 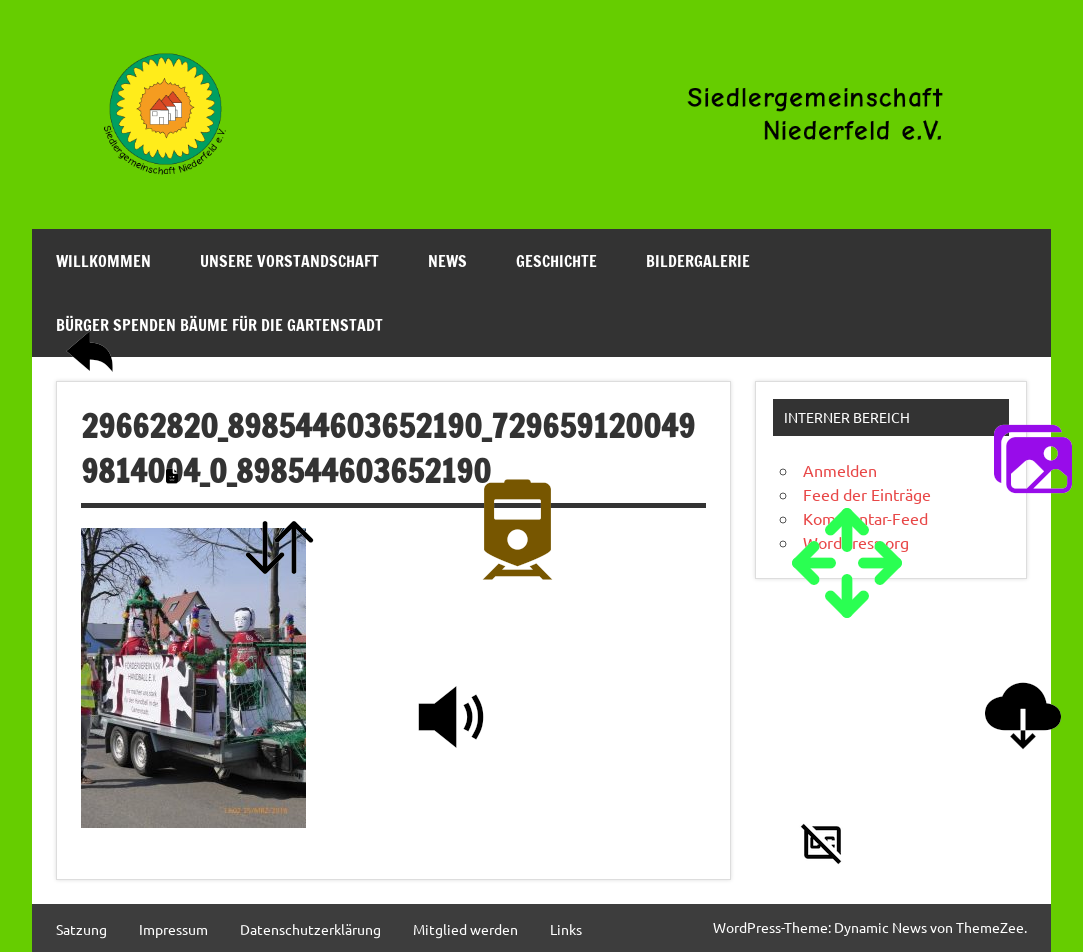 I want to click on view photo gallery, so click(x=1033, y=459).